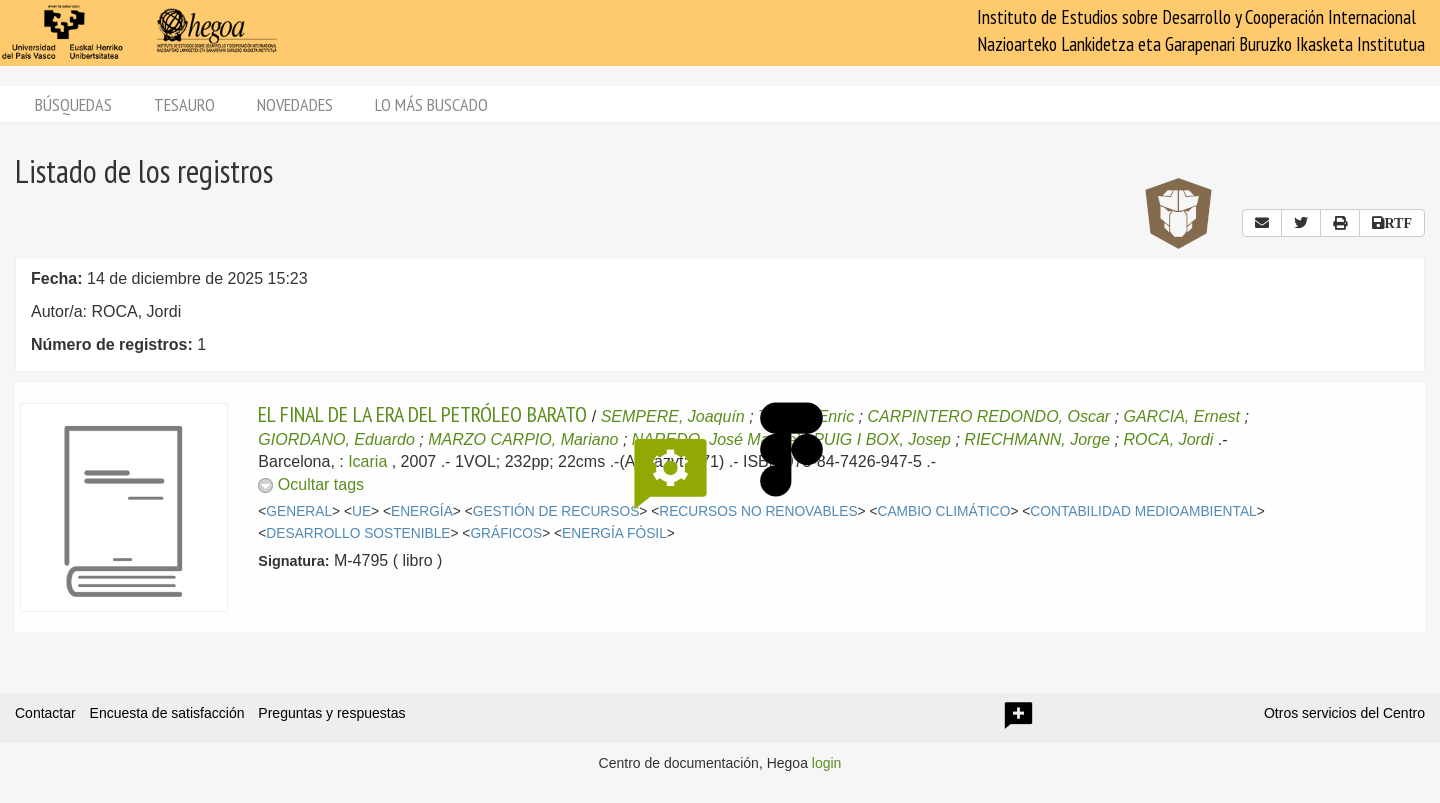  What do you see at coordinates (791, 449) in the screenshot?
I see `open figma design app` at bounding box center [791, 449].